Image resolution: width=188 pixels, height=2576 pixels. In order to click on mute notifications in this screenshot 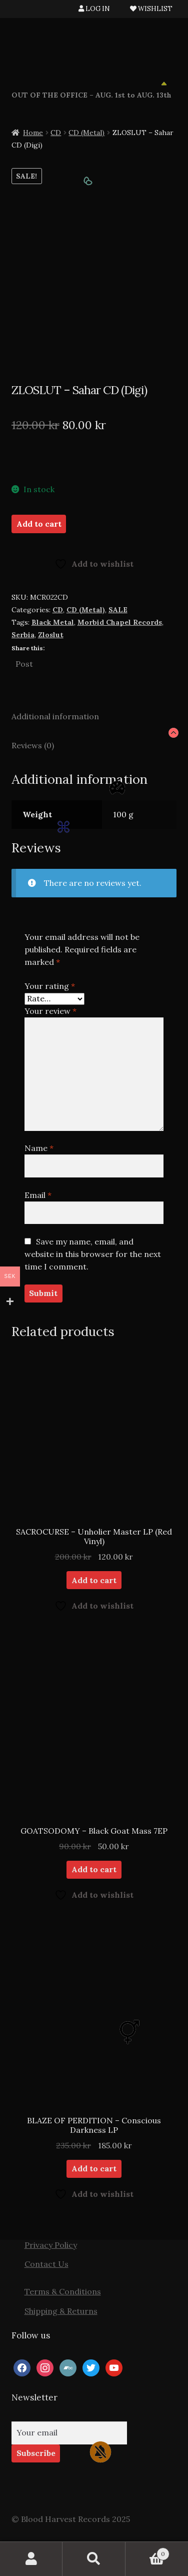, I will do `click(100, 2452)`.